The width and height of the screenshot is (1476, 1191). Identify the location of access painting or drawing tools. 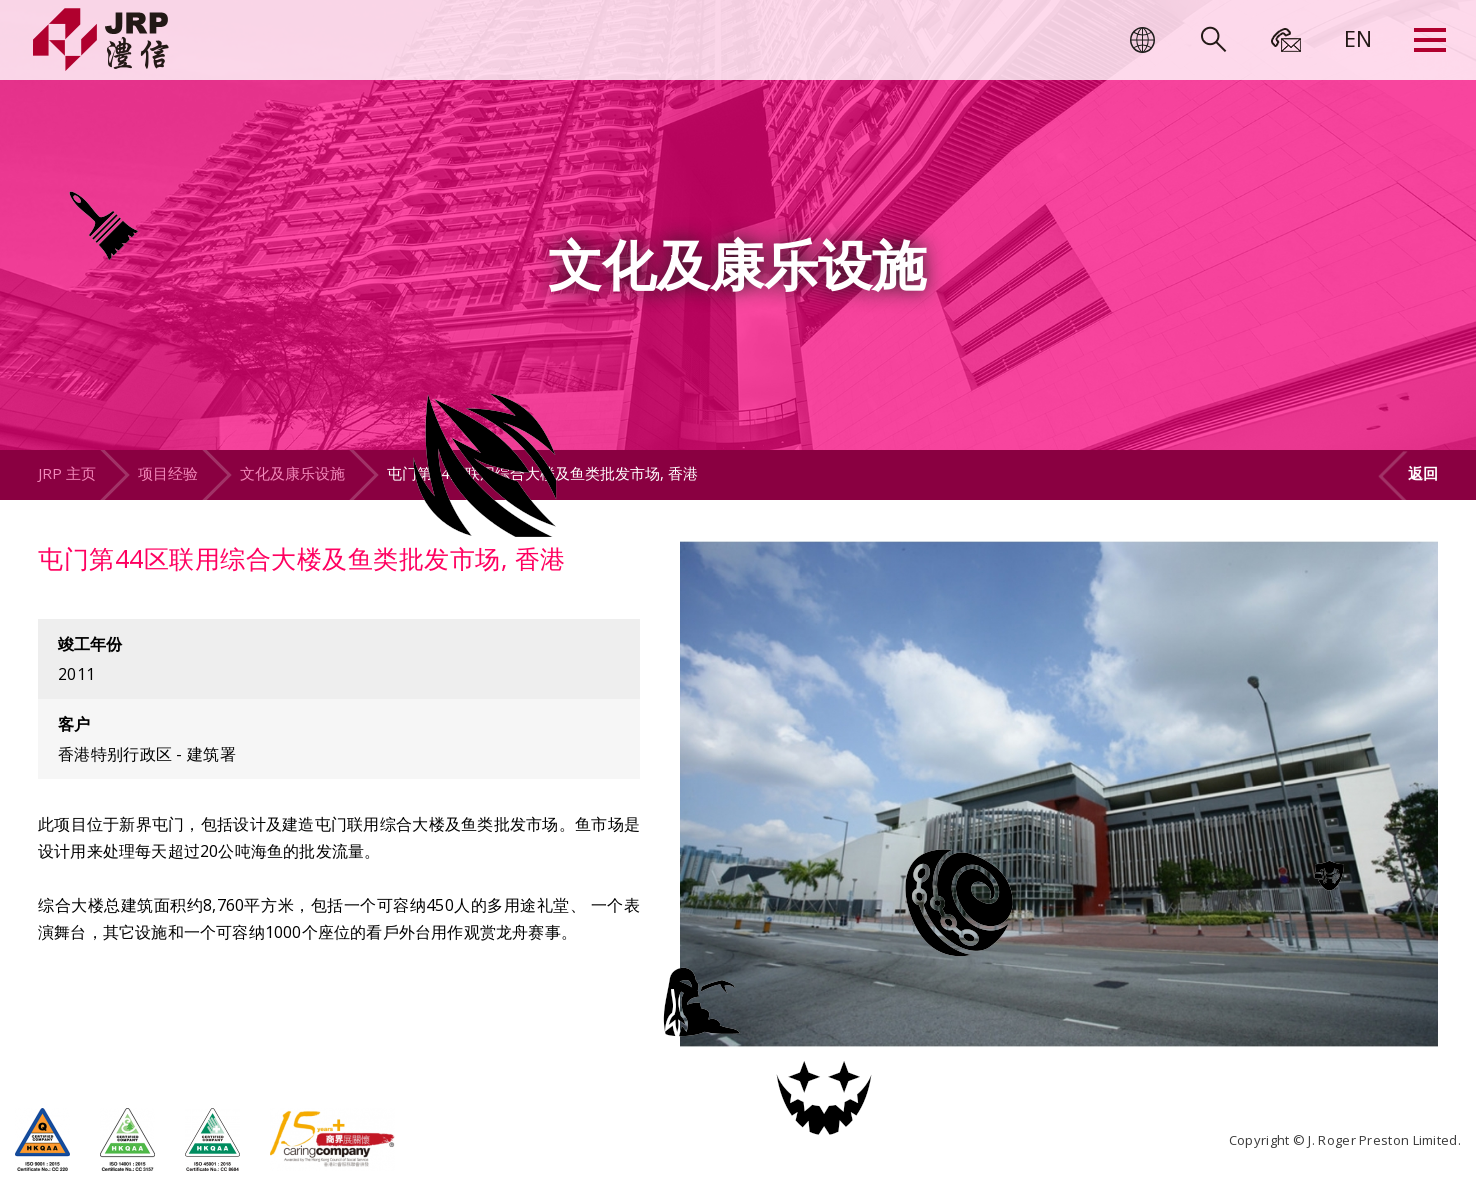
(104, 226).